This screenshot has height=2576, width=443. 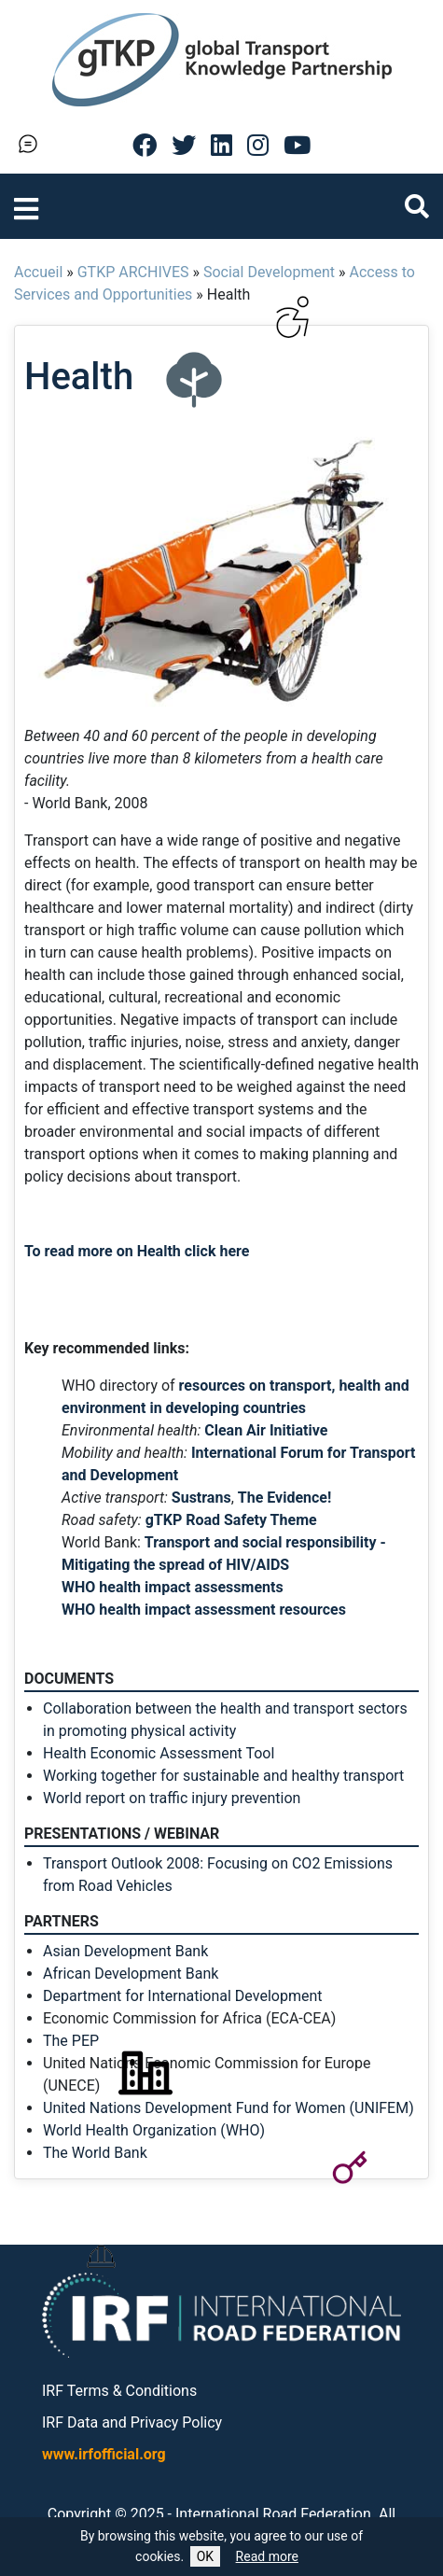 What do you see at coordinates (28, 144) in the screenshot?
I see `open chat or messaging` at bounding box center [28, 144].